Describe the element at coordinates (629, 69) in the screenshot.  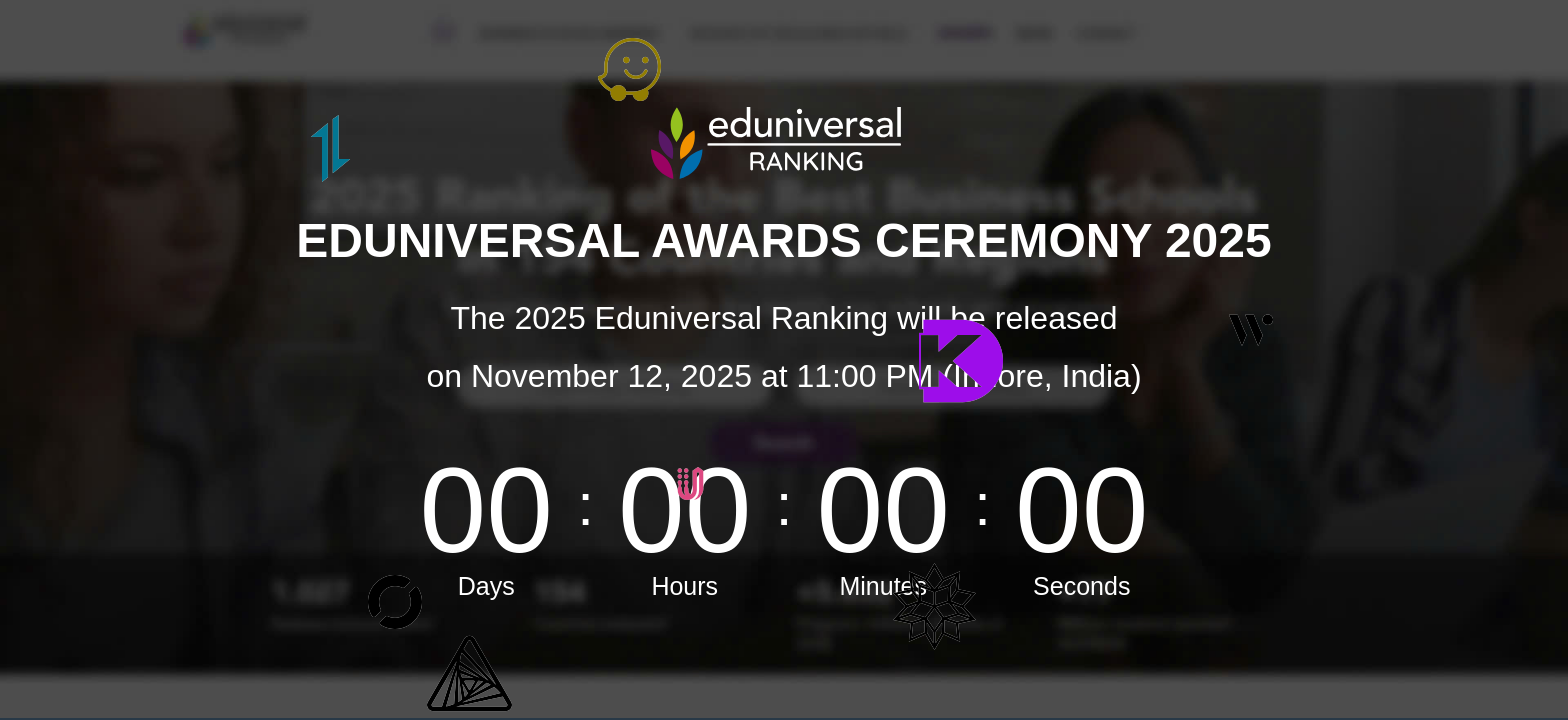
I see `open Waze navigation app` at that location.